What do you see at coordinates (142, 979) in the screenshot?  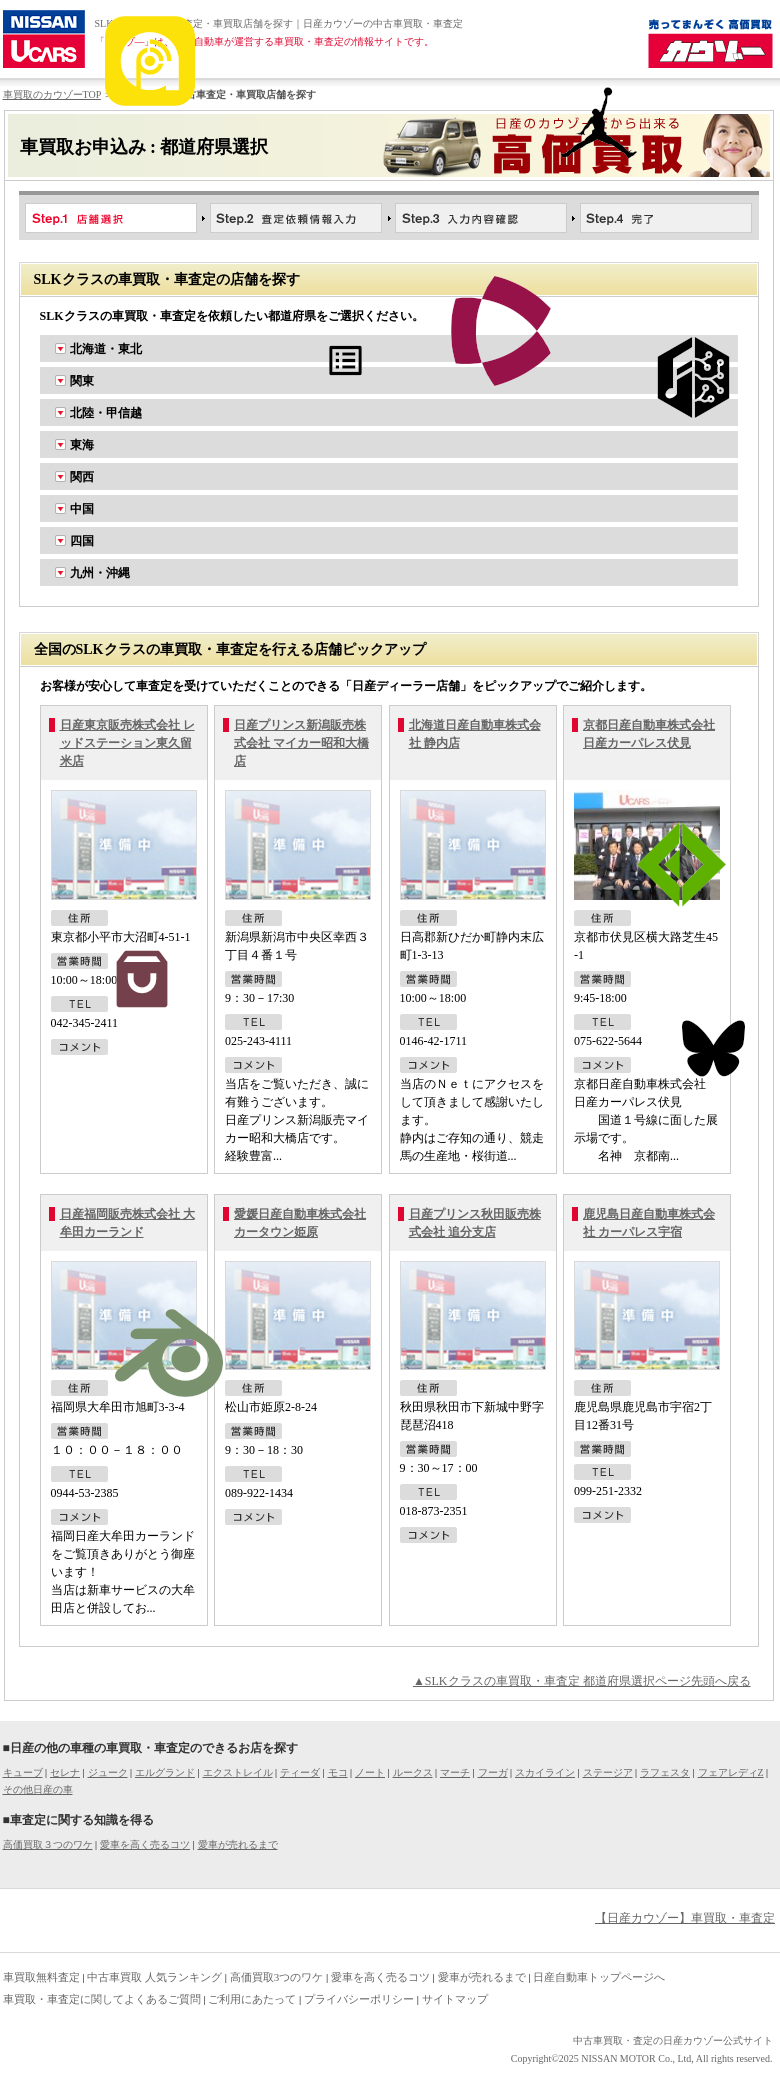 I see `view your shopping bag` at bounding box center [142, 979].